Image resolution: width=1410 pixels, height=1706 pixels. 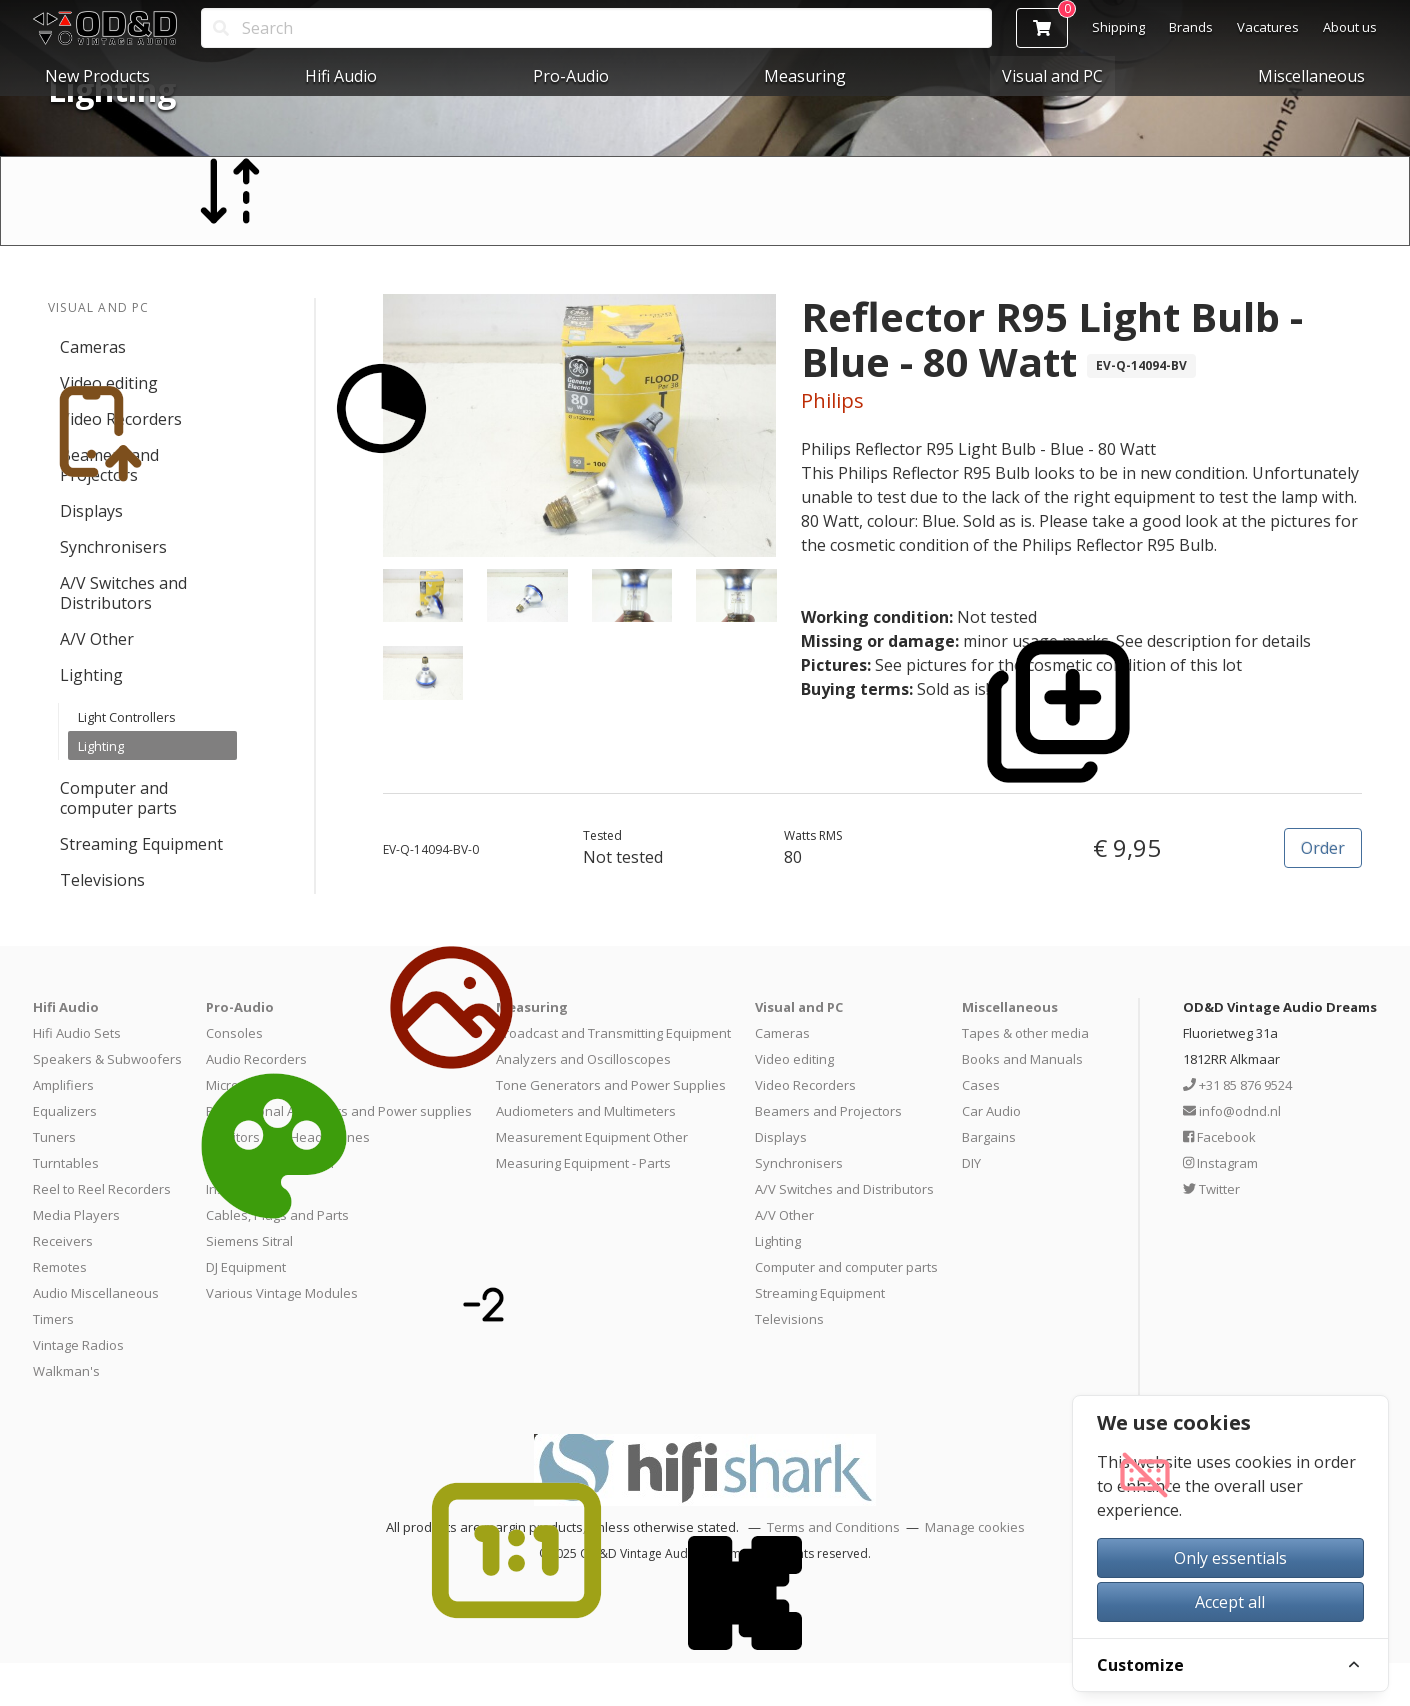 What do you see at coordinates (230, 191) in the screenshot?
I see `transfer data downward` at bounding box center [230, 191].